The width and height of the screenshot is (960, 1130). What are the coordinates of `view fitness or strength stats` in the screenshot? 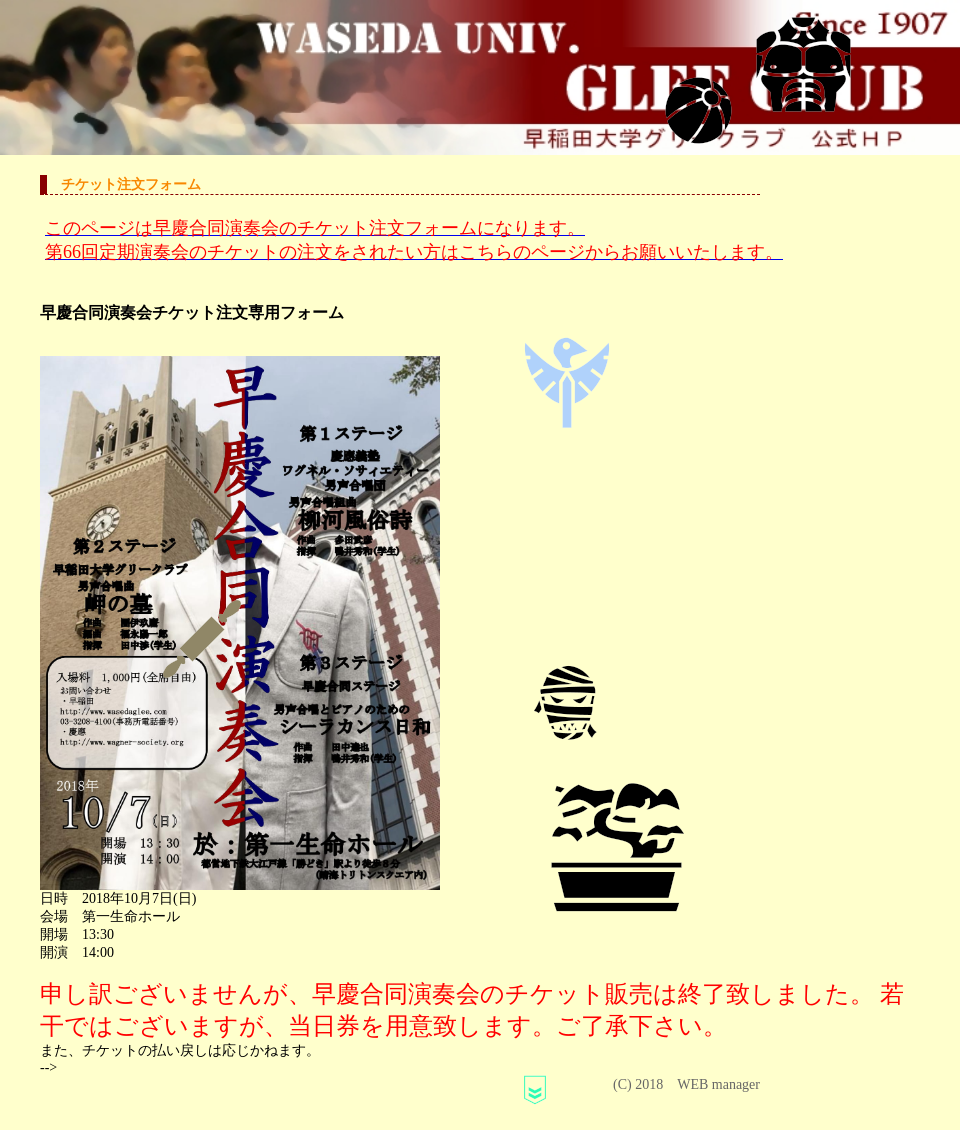 It's located at (803, 64).